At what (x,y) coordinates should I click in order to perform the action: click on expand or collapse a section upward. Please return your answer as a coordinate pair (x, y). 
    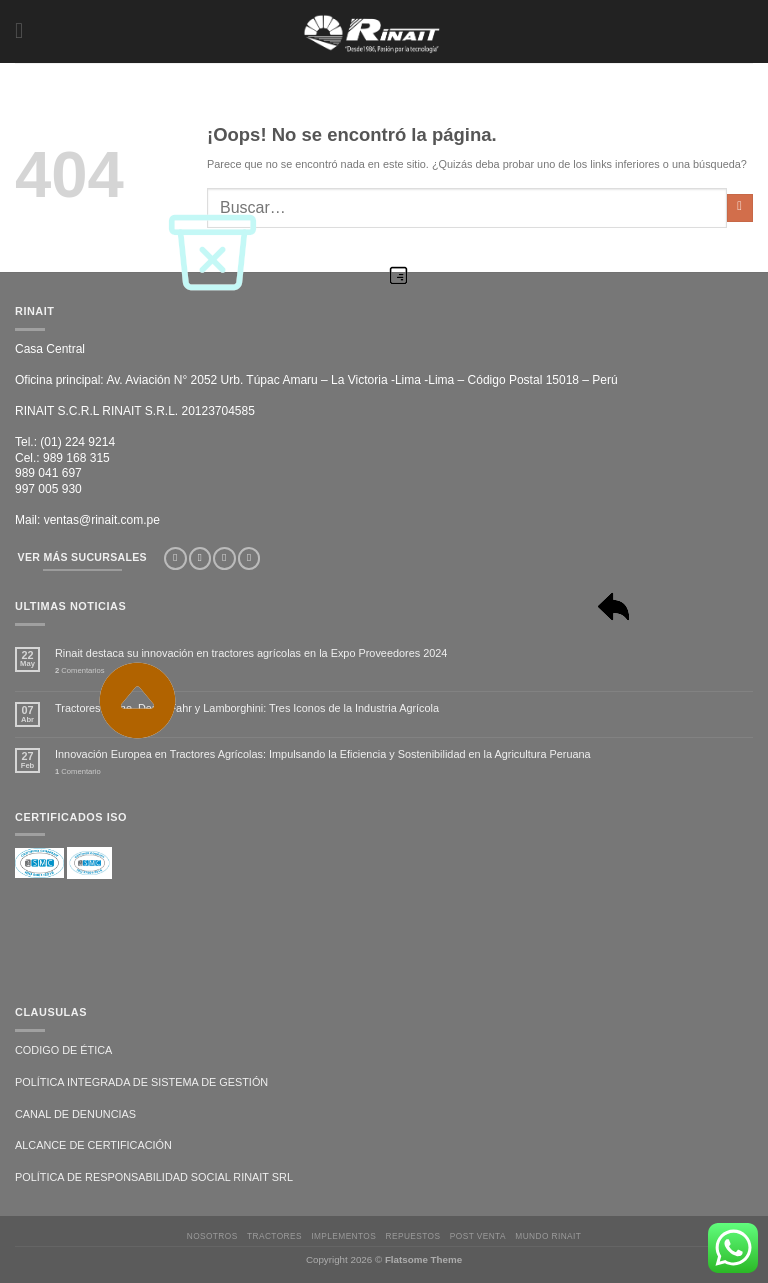
    Looking at the image, I should click on (137, 700).